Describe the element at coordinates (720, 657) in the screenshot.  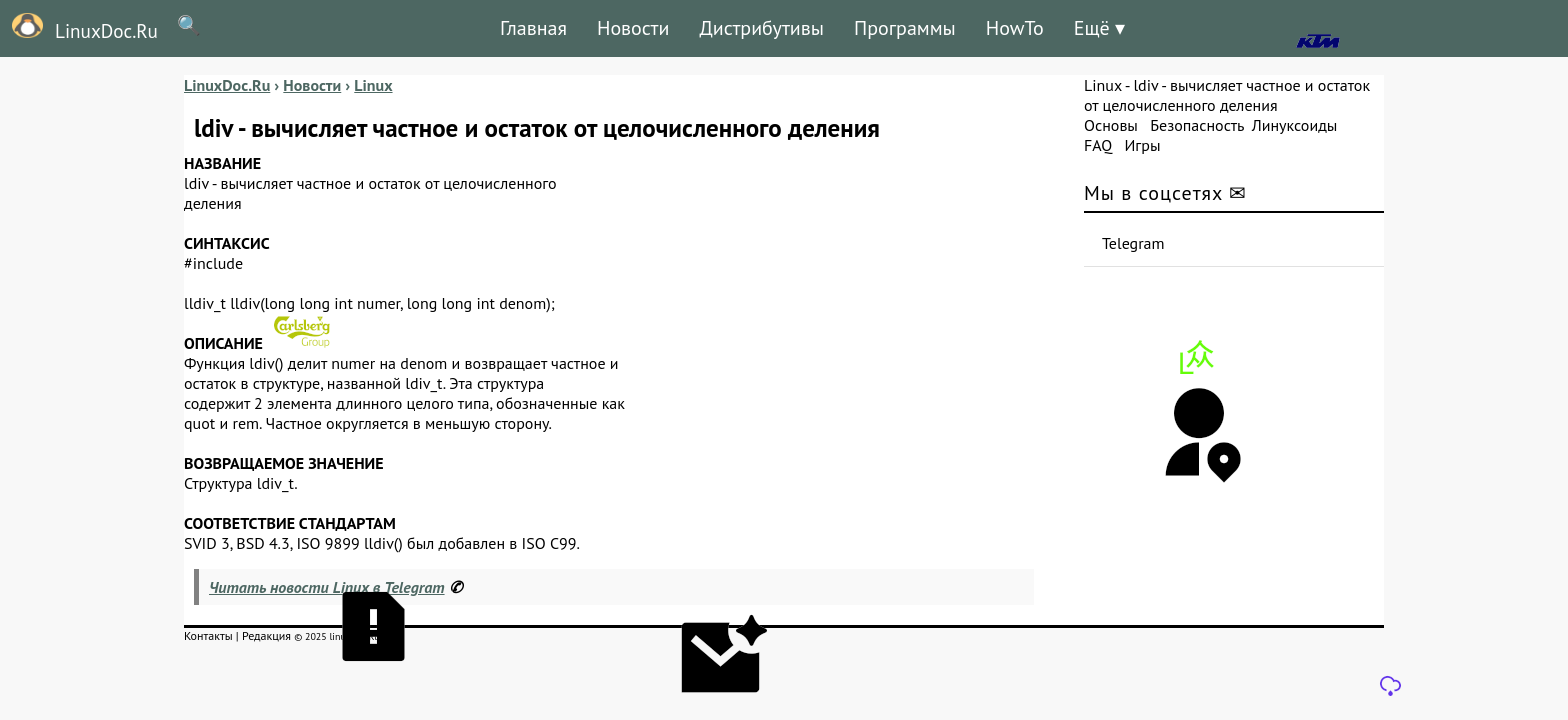
I see `access AI-powered email features` at that location.